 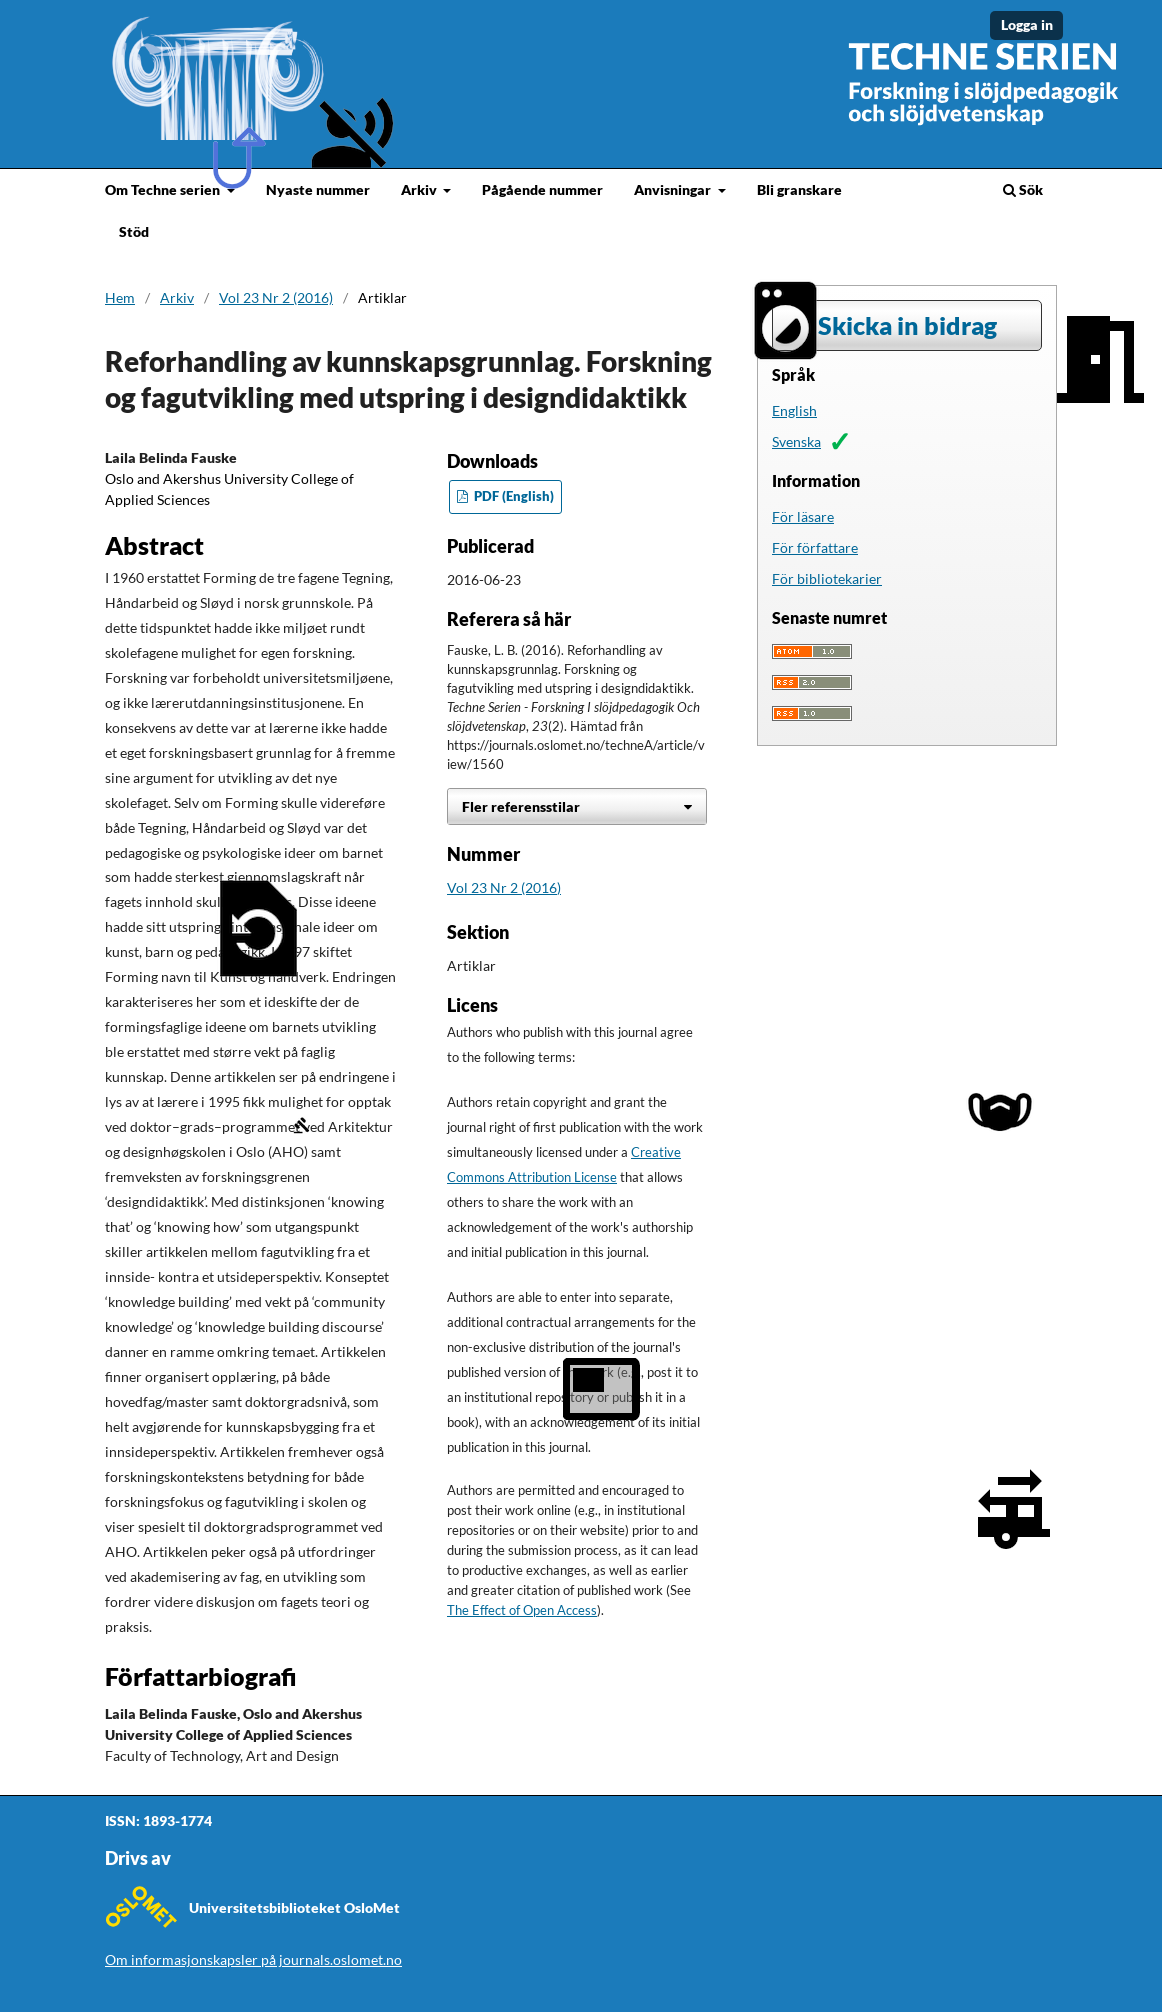 What do you see at coordinates (1010, 1509) in the screenshot?
I see `indicates RV hookup amenities available` at bounding box center [1010, 1509].